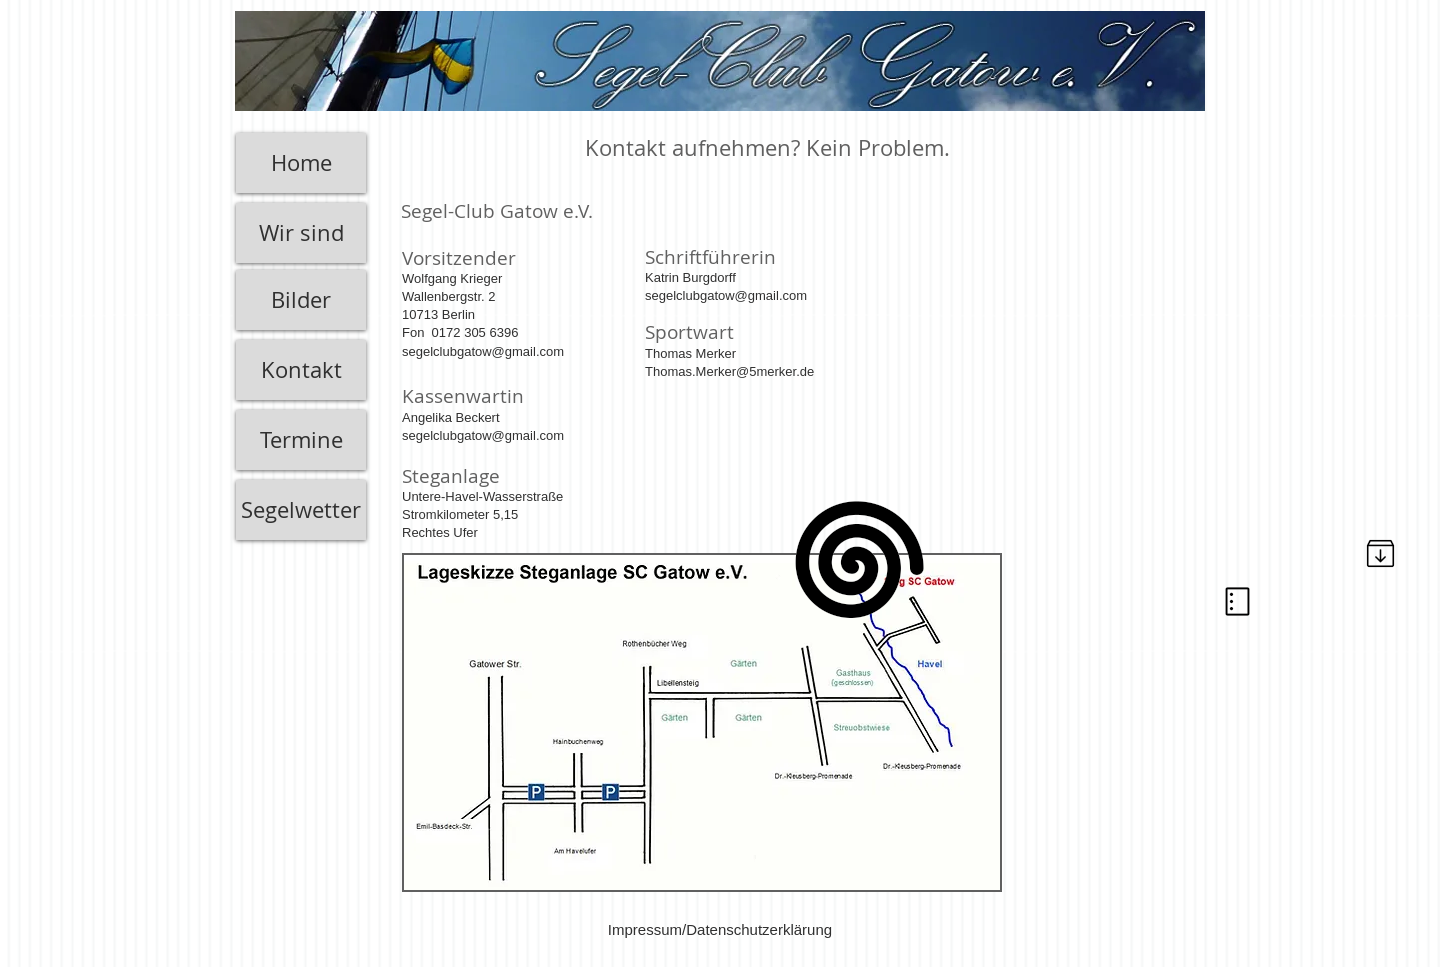 The image size is (1440, 967). I want to click on view screenplay or script documents, so click(1237, 601).